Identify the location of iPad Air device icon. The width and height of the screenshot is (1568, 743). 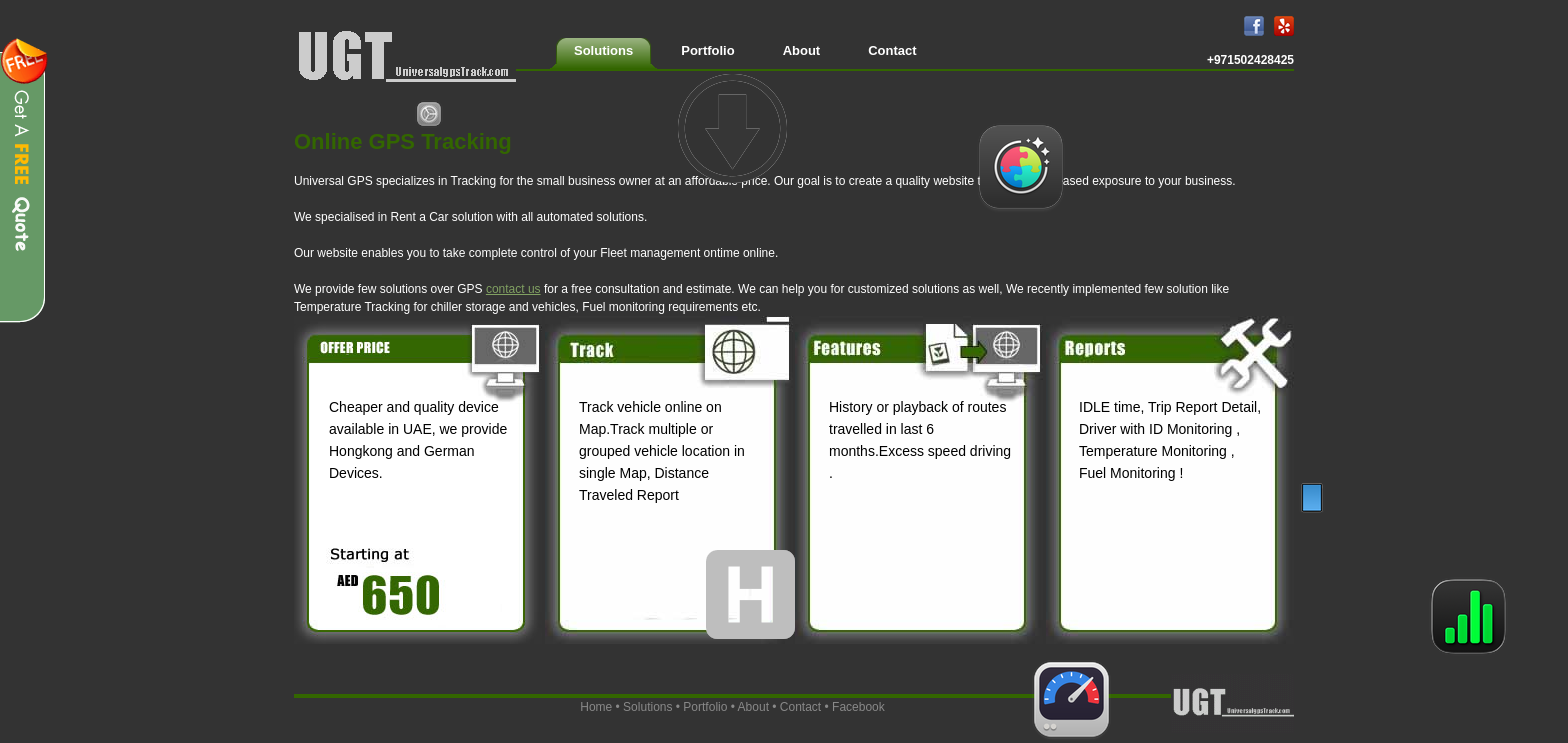
(1312, 498).